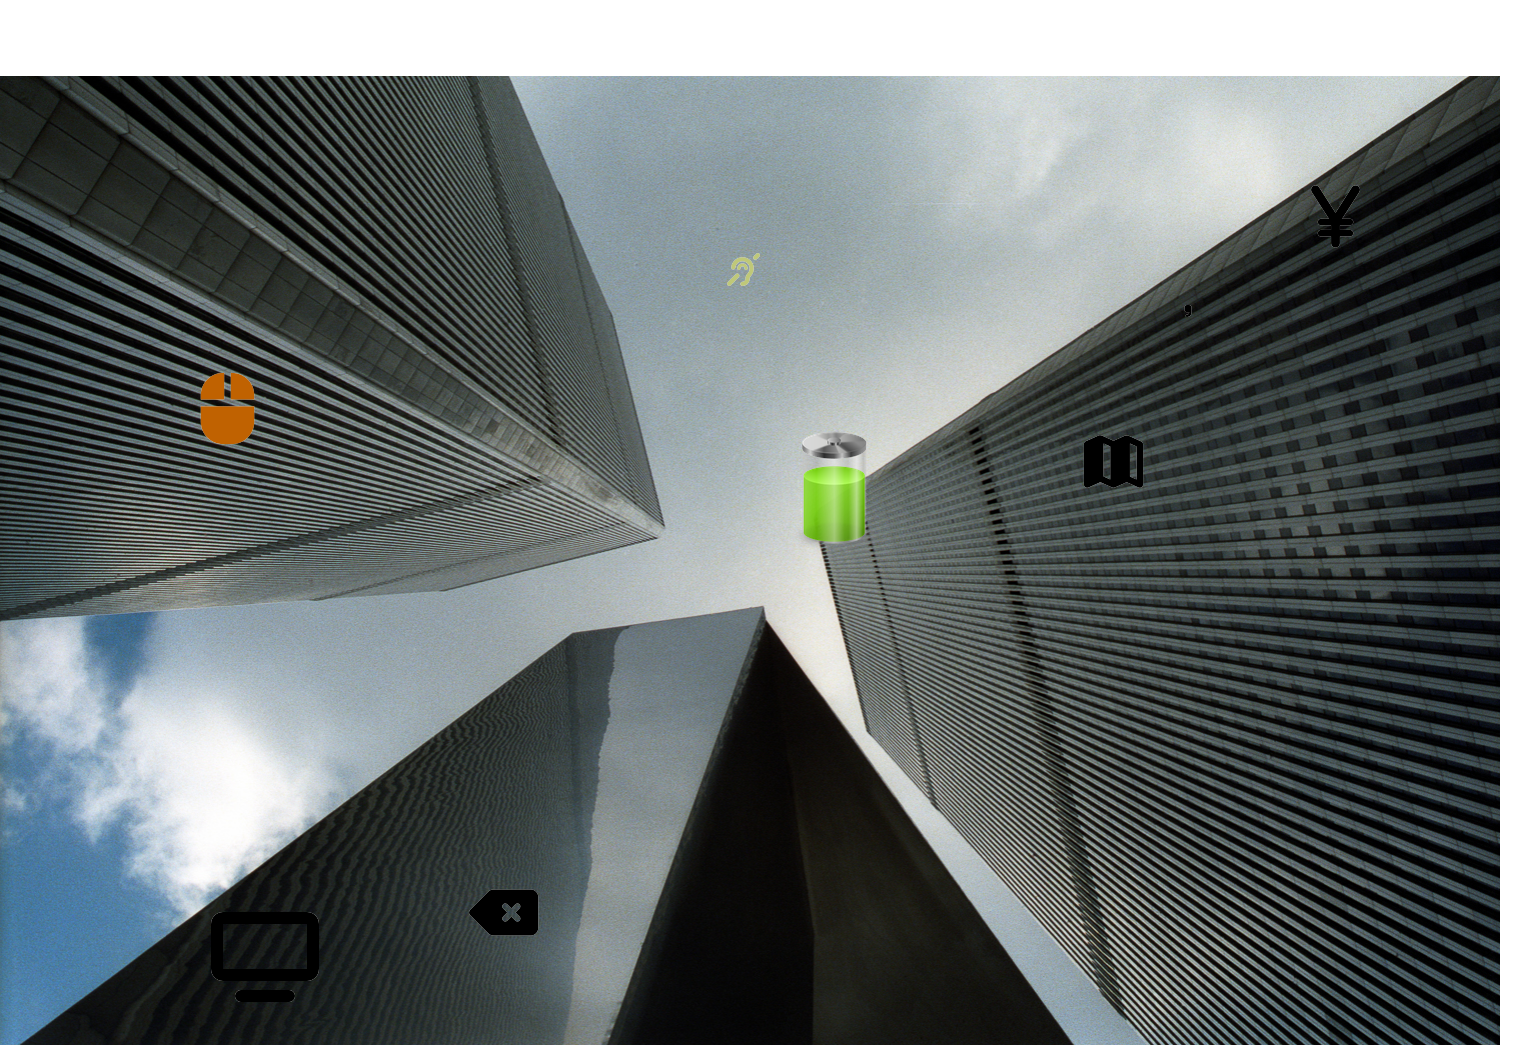  I want to click on view current battery level, so click(834, 487).